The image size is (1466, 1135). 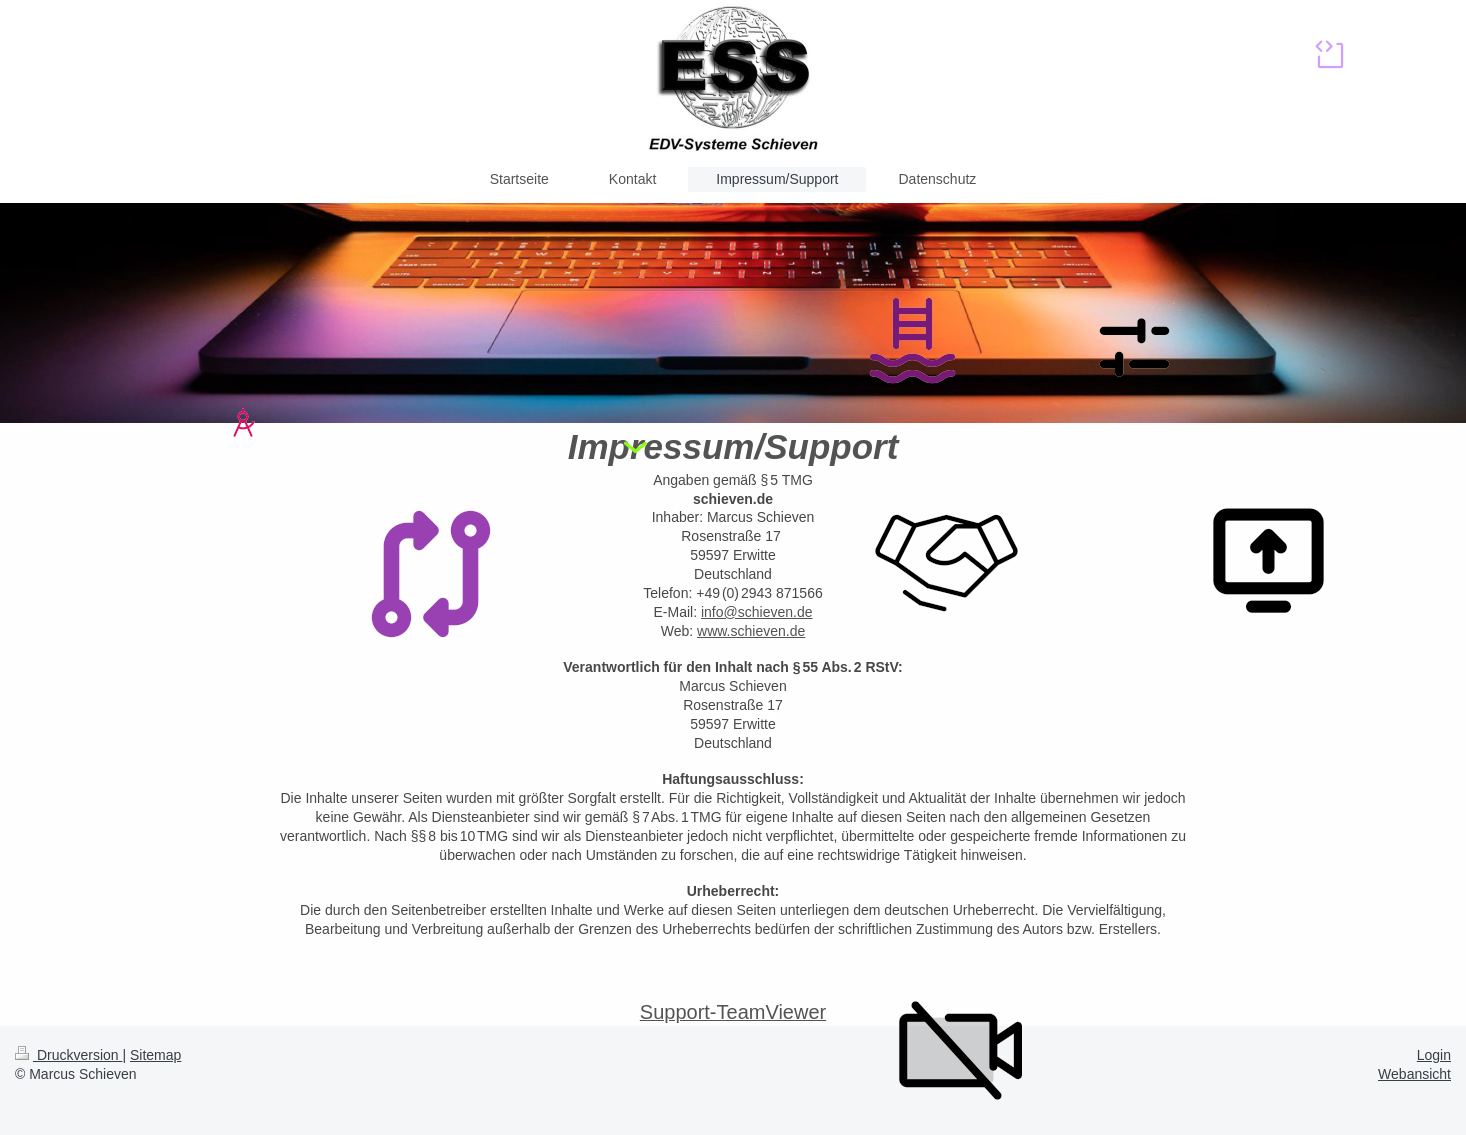 What do you see at coordinates (1268, 555) in the screenshot?
I see `upload file to display or screen` at bounding box center [1268, 555].